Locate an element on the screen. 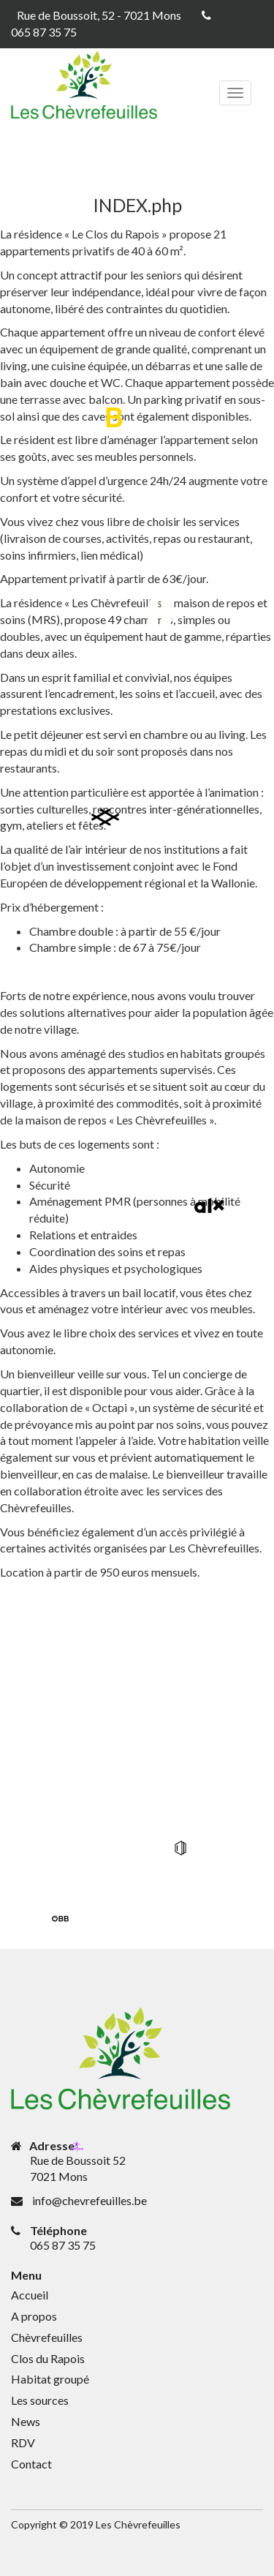 The height and width of the screenshot is (2576, 274). access AI or smart features is located at coordinates (159, 612).